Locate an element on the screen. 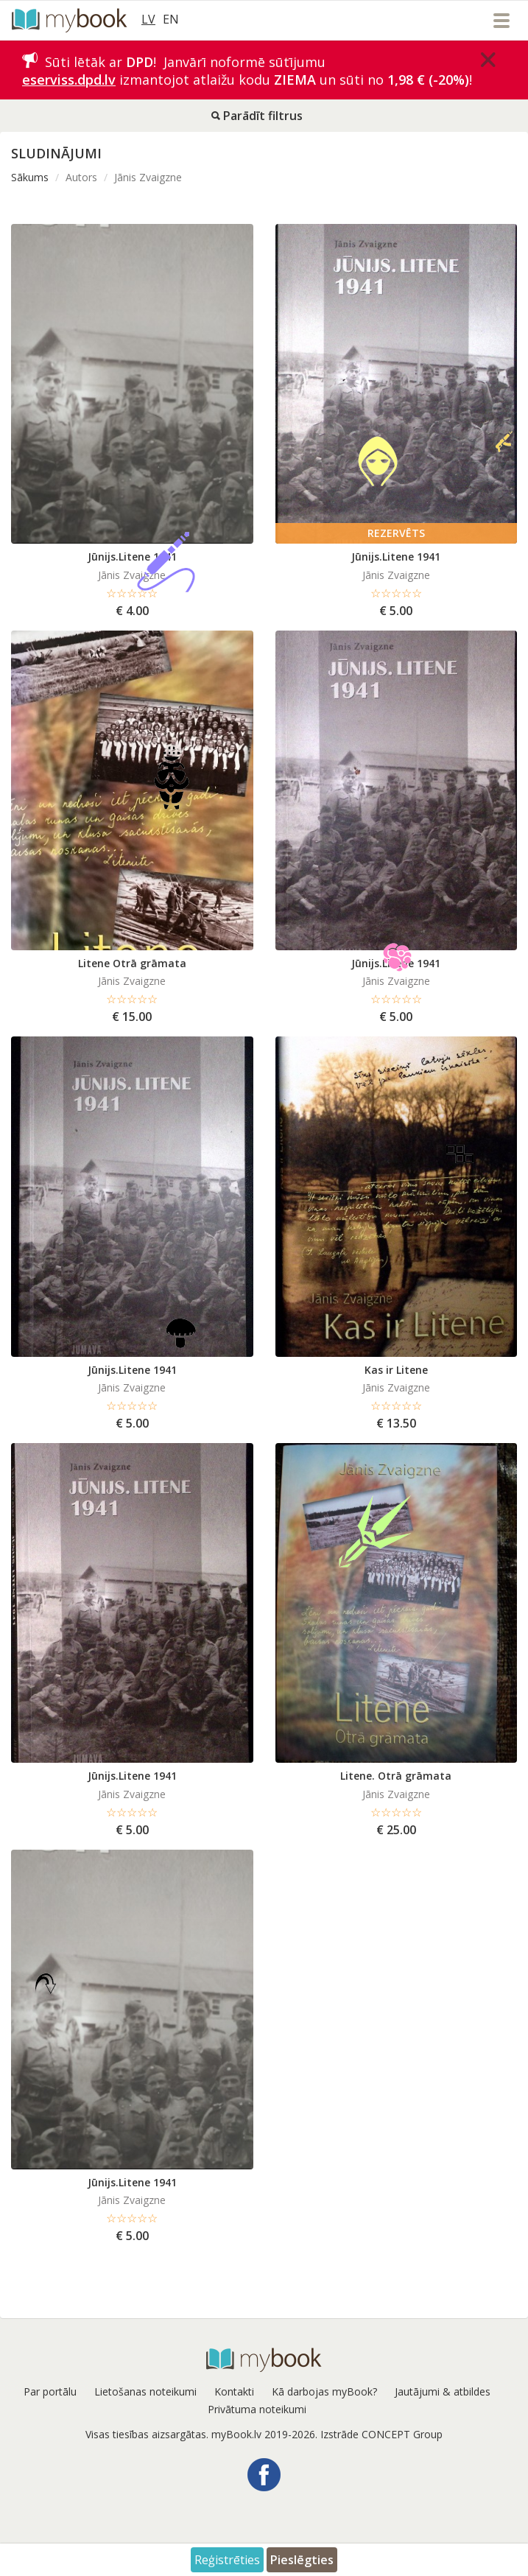 This screenshot has height=2576, width=528. select assault rifle weapon in game is located at coordinates (504, 441).